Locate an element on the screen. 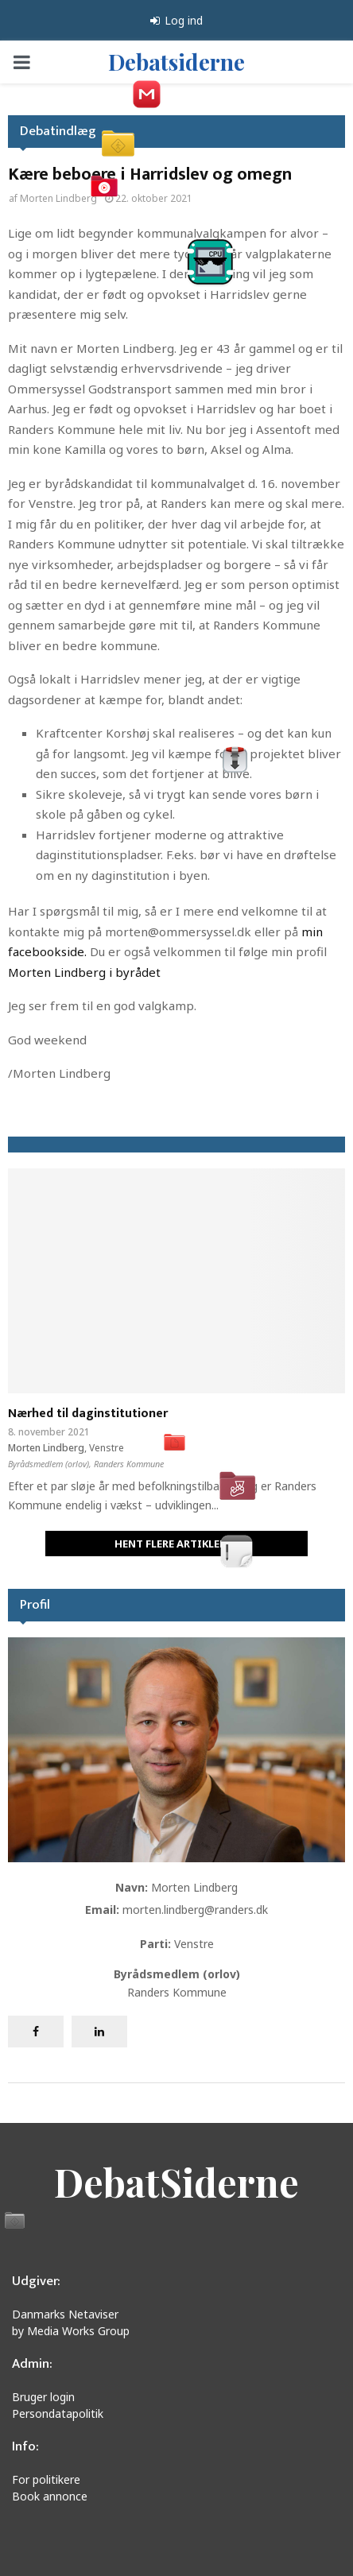  open transmission torrent client is located at coordinates (235, 760).